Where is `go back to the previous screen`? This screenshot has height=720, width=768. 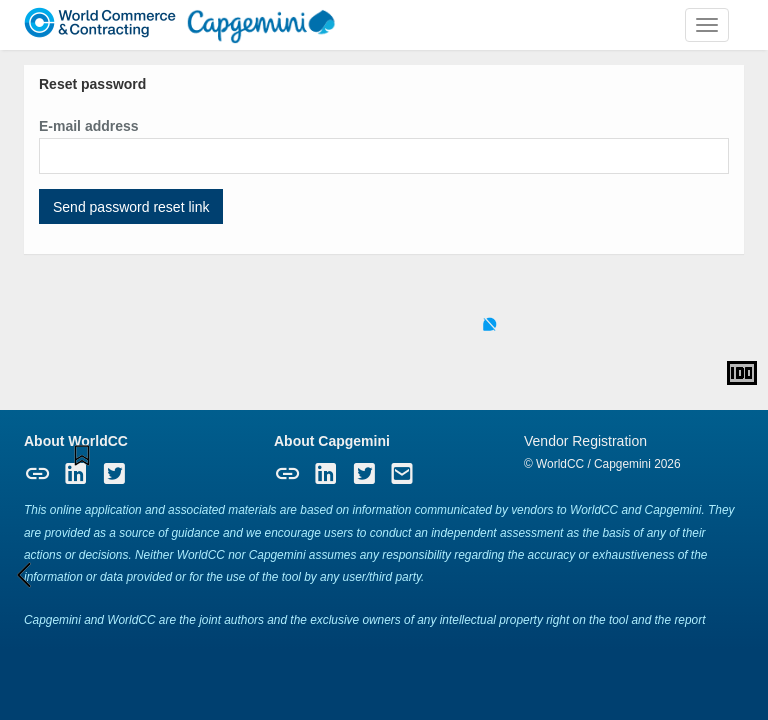 go back to the previous screen is located at coordinates (25, 575).